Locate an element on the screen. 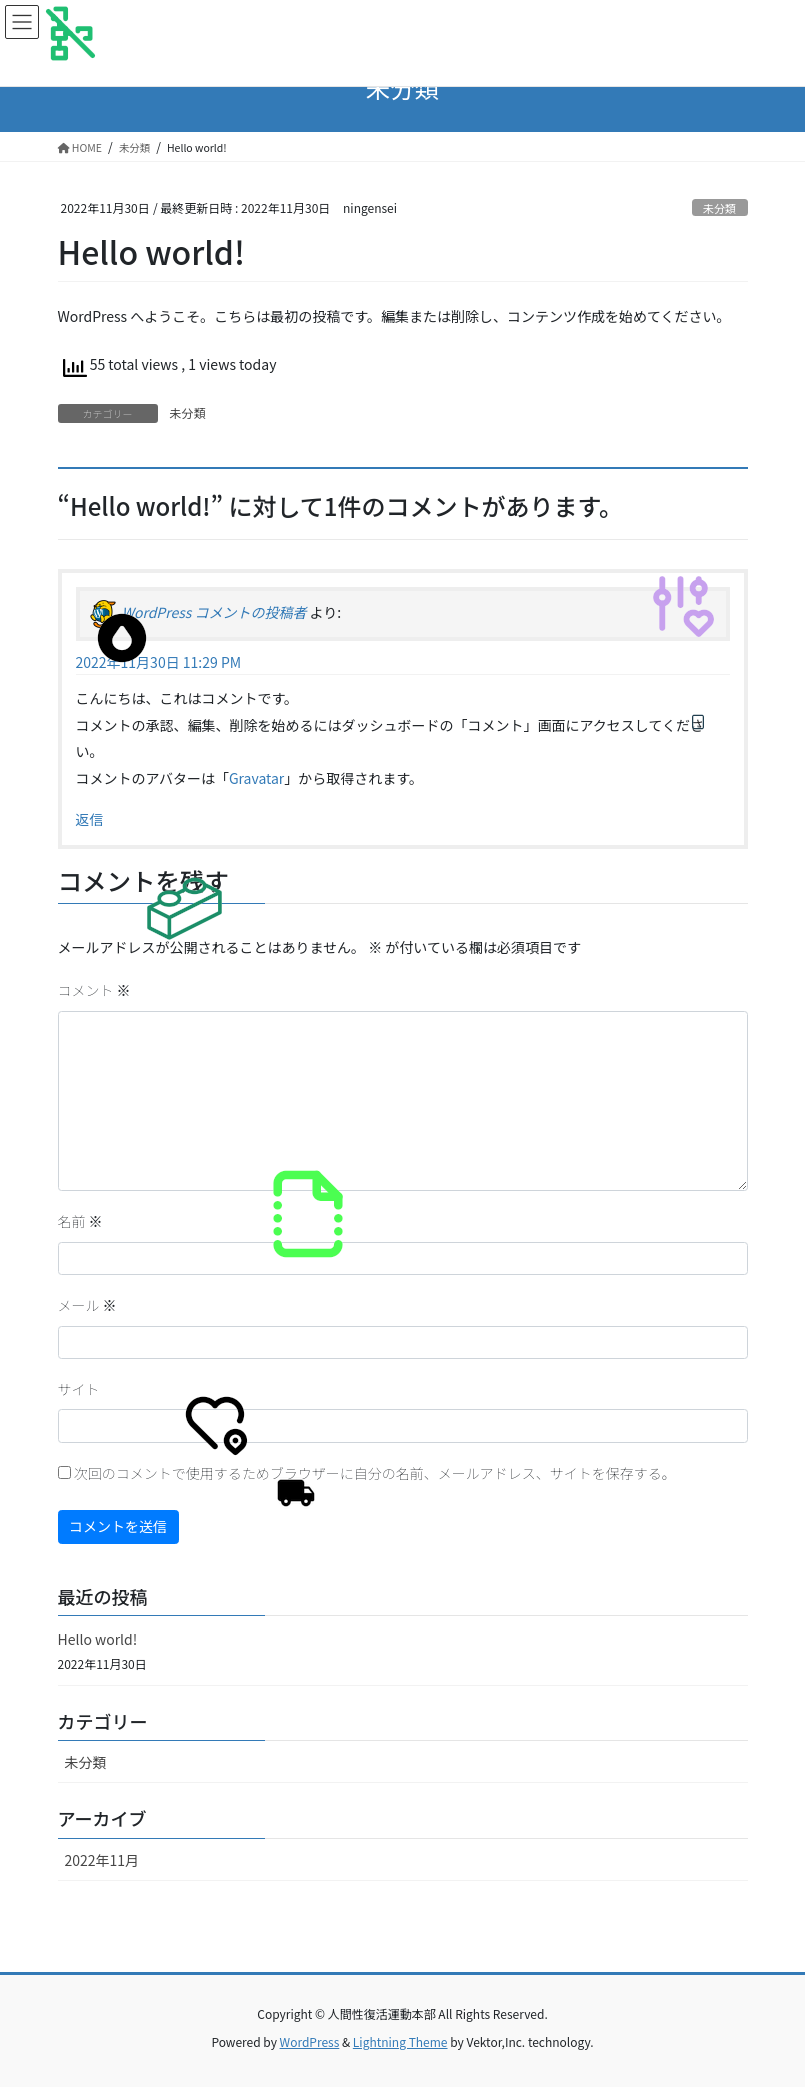 The height and width of the screenshot is (2087, 805). customize favorite or liked item settings is located at coordinates (680, 603).